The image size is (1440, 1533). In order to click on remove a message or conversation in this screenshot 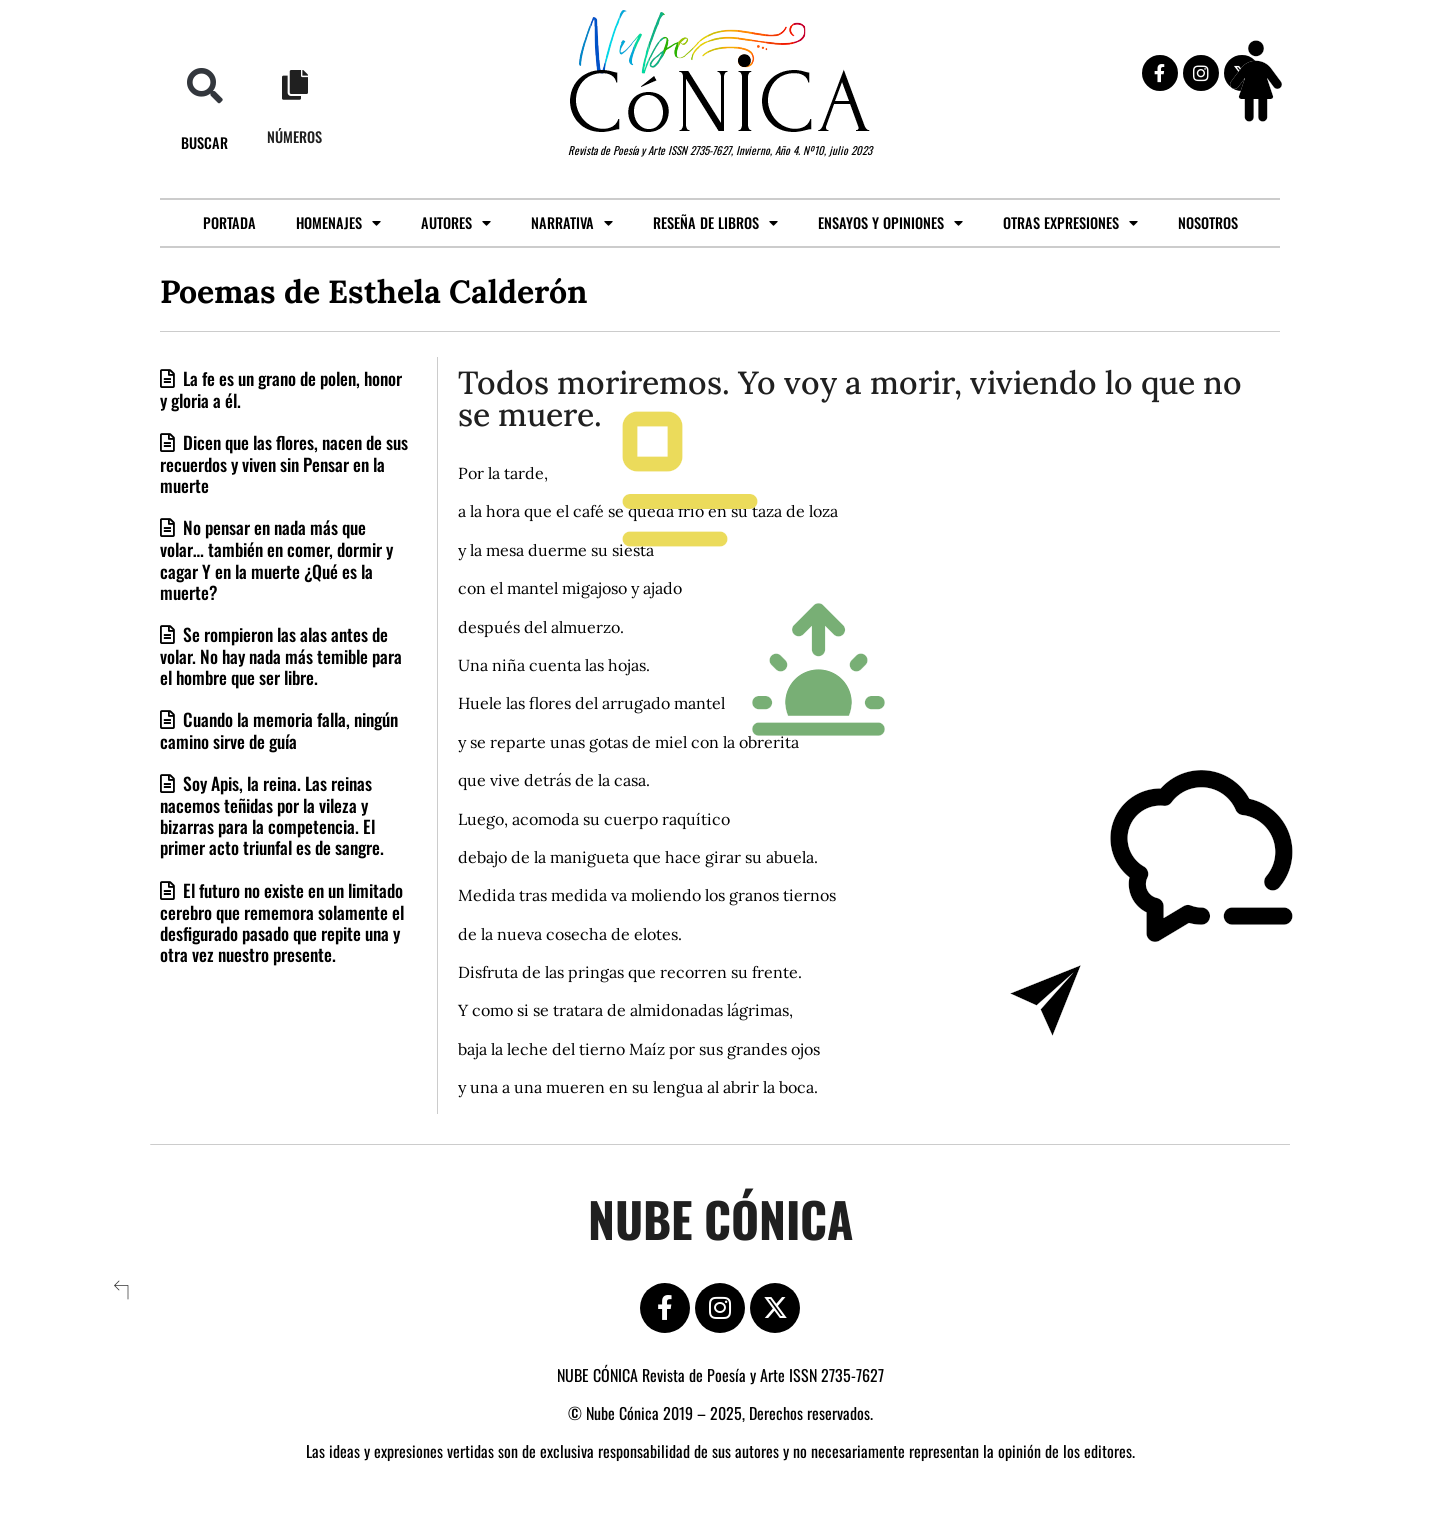, I will do `click(1198, 856)`.